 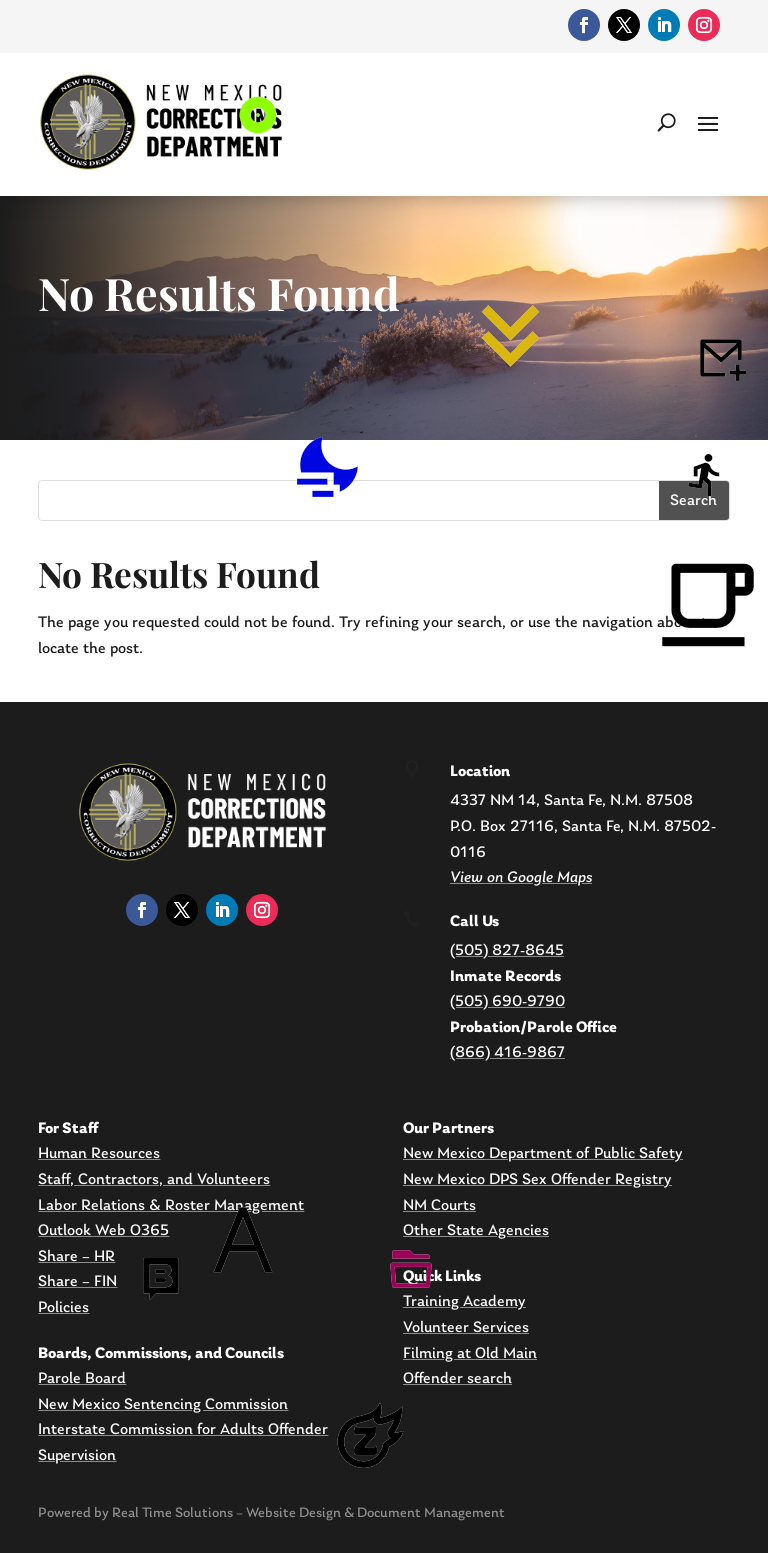 What do you see at coordinates (708, 605) in the screenshot?
I see `browse coffee shop or café locations` at bounding box center [708, 605].